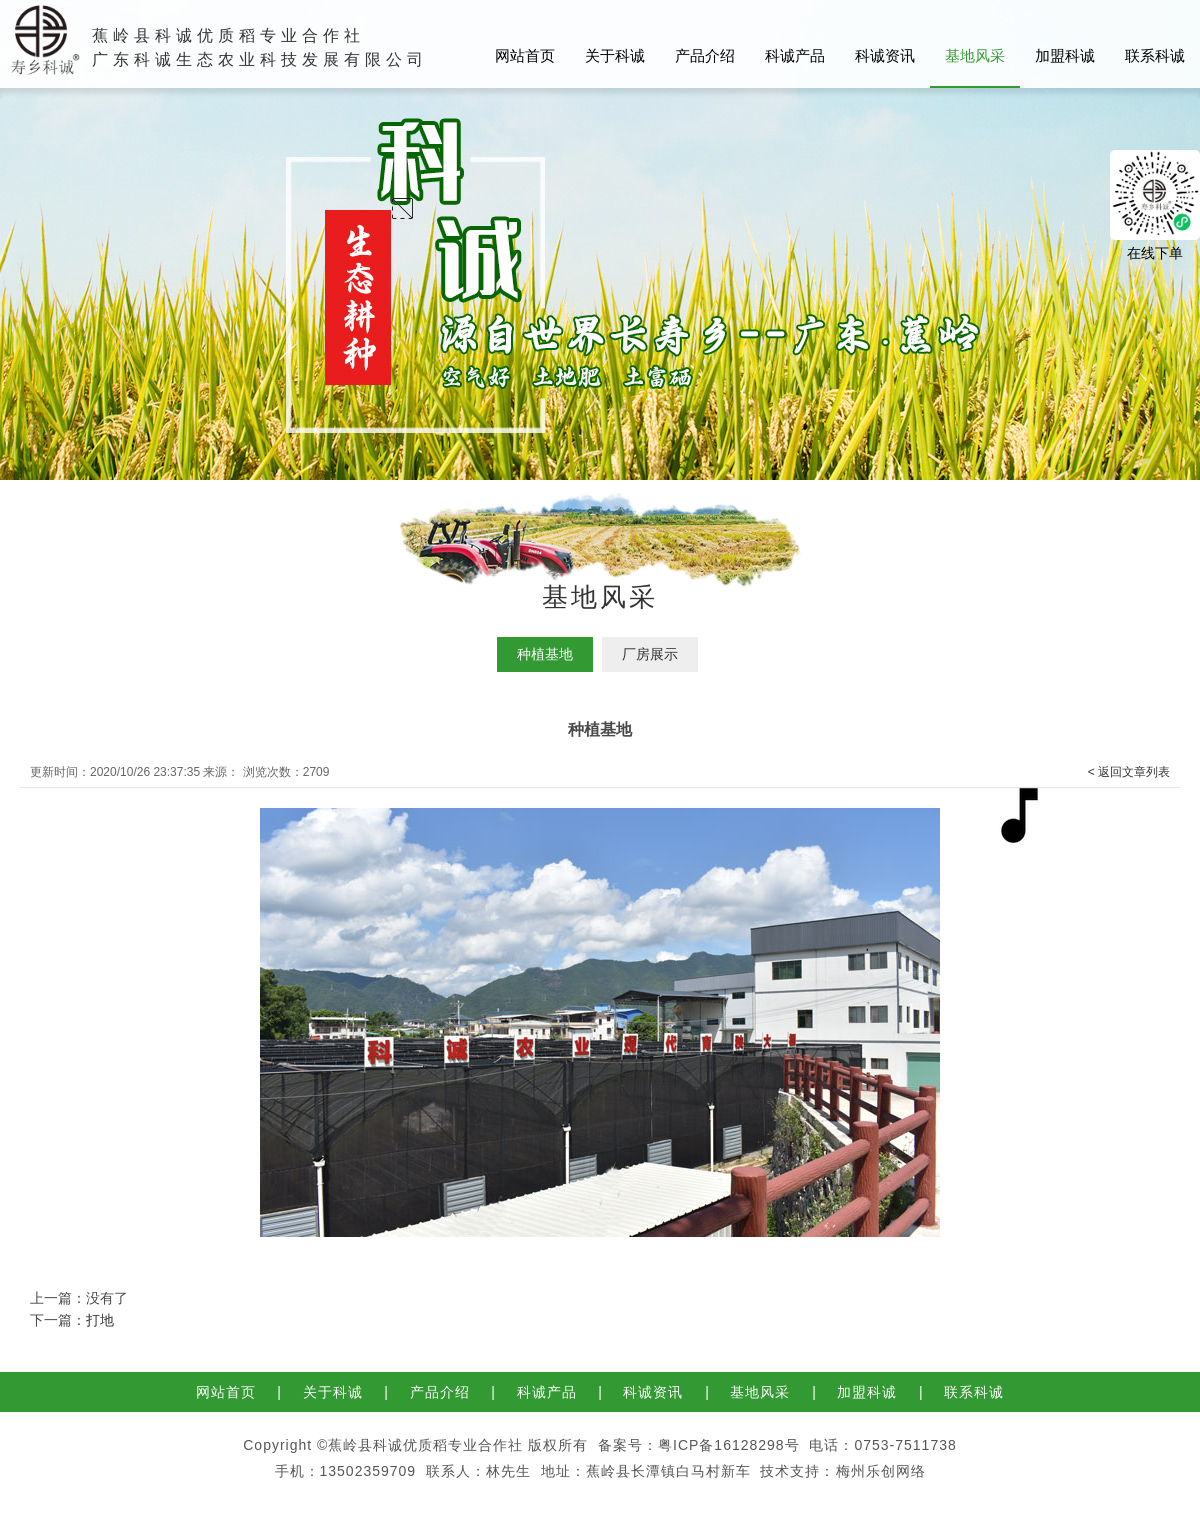  Describe the element at coordinates (1019, 815) in the screenshot. I see `access music or audio player` at that location.